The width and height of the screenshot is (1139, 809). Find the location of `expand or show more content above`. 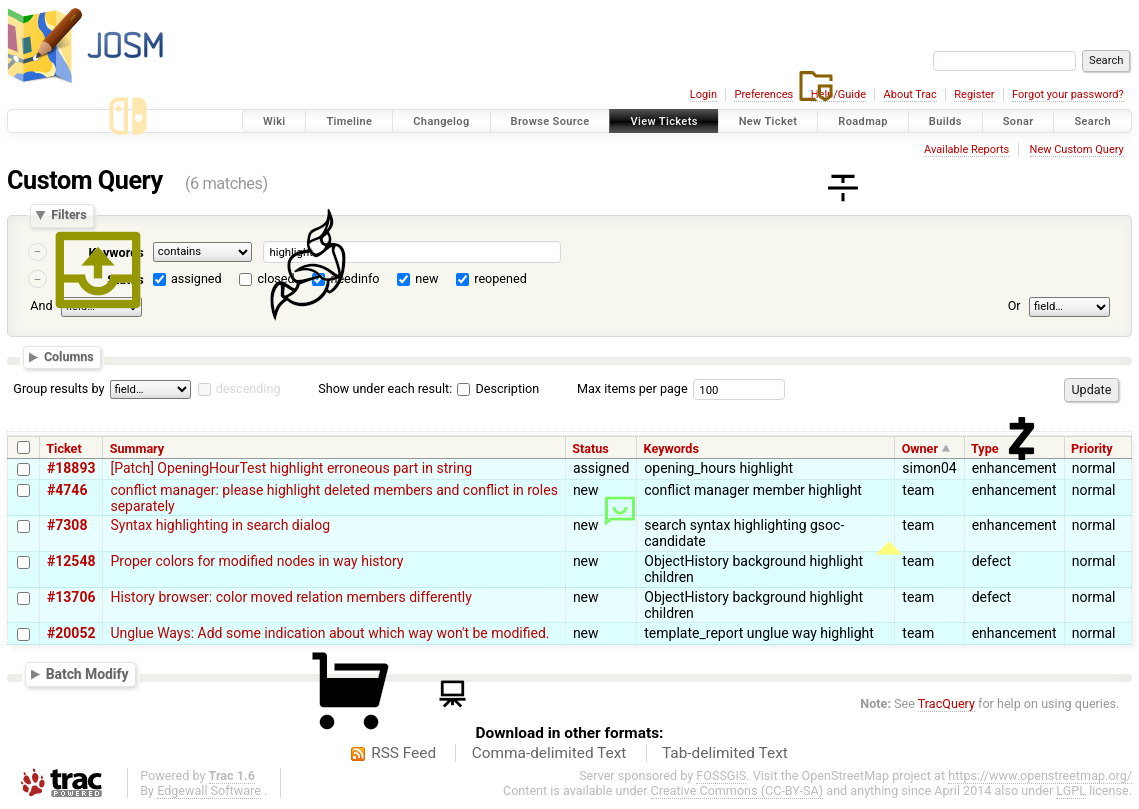

expand or show more content above is located at coordinates (889, 548).